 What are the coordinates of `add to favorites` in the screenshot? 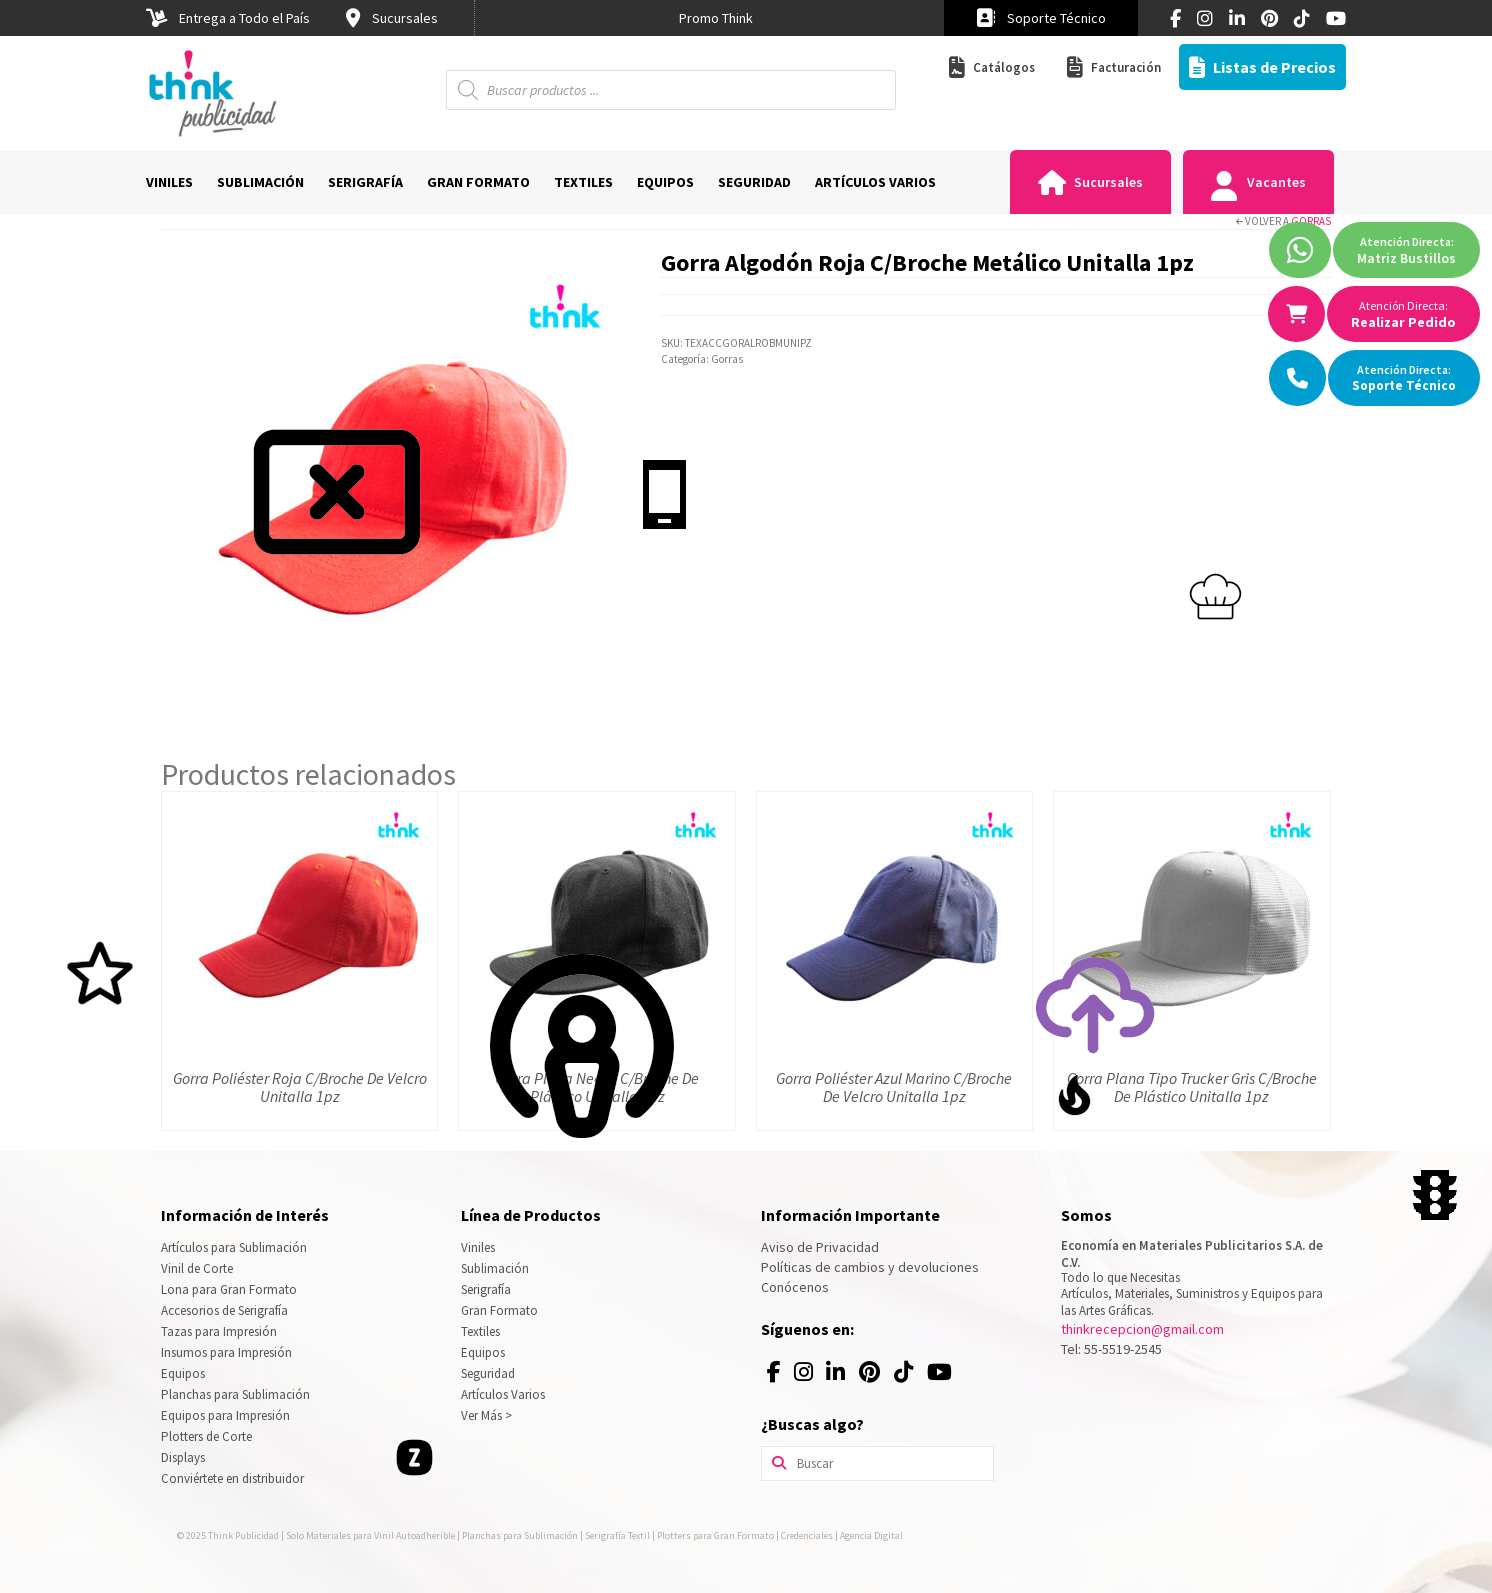 It's located at (100, 974).